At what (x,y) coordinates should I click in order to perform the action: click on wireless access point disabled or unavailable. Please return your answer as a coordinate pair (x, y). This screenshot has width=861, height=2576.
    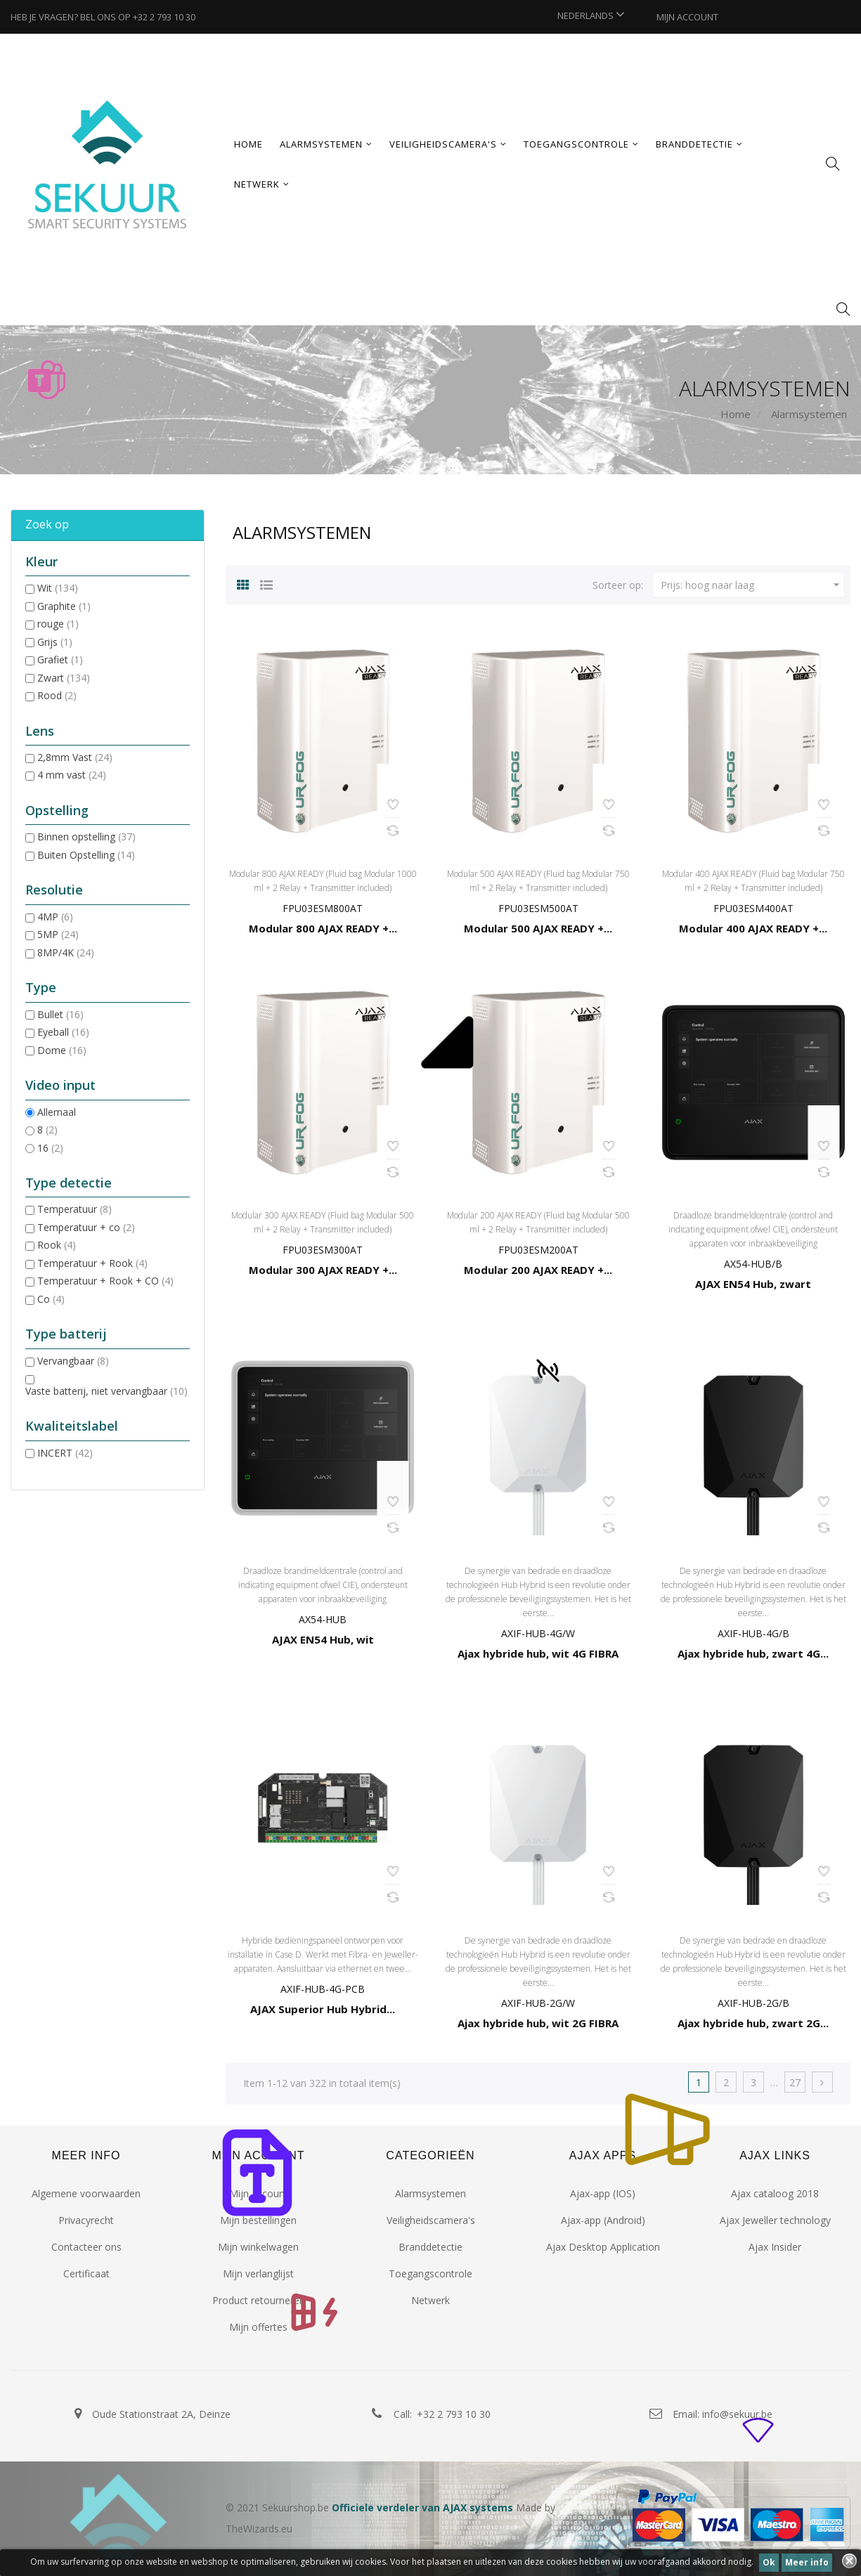
    Looking at the image, I should click on (548, 1370).